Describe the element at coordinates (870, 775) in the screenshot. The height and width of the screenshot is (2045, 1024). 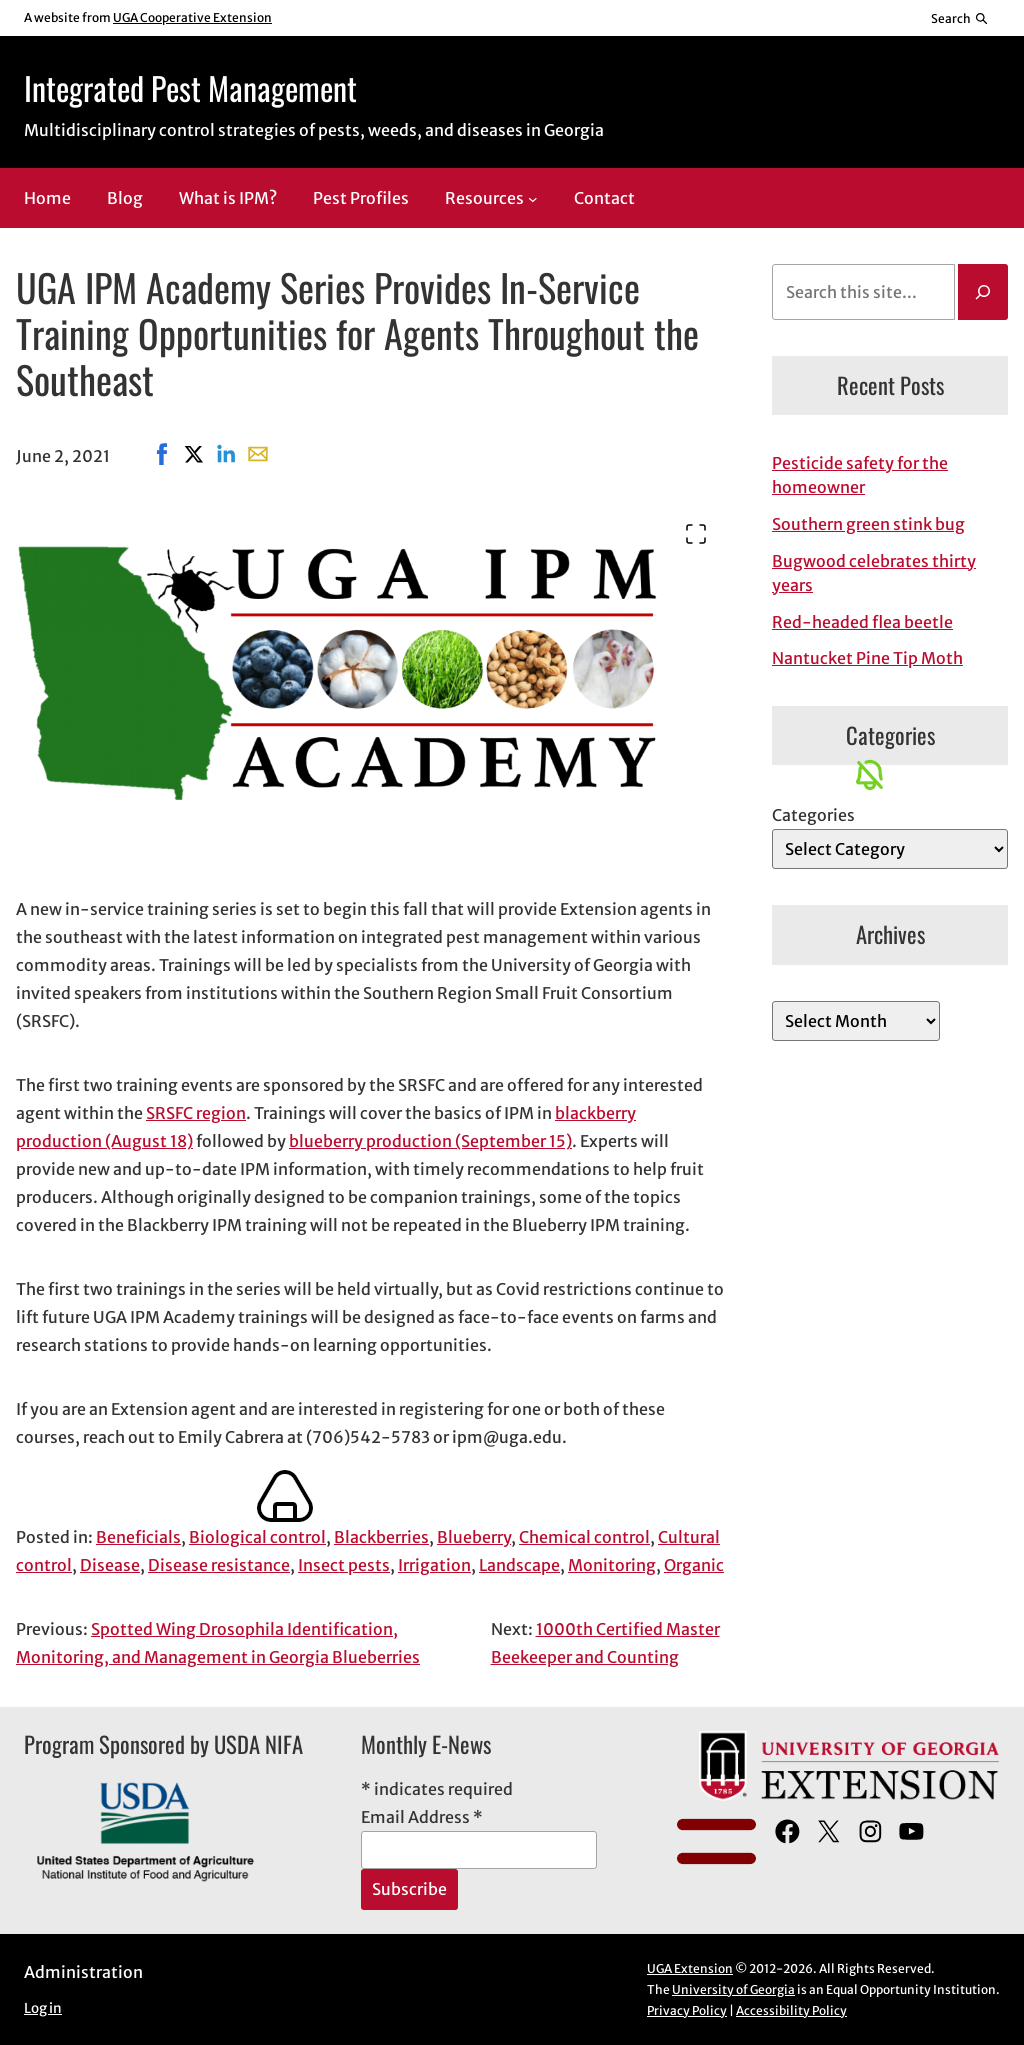
I see `mute notifications` at that location.